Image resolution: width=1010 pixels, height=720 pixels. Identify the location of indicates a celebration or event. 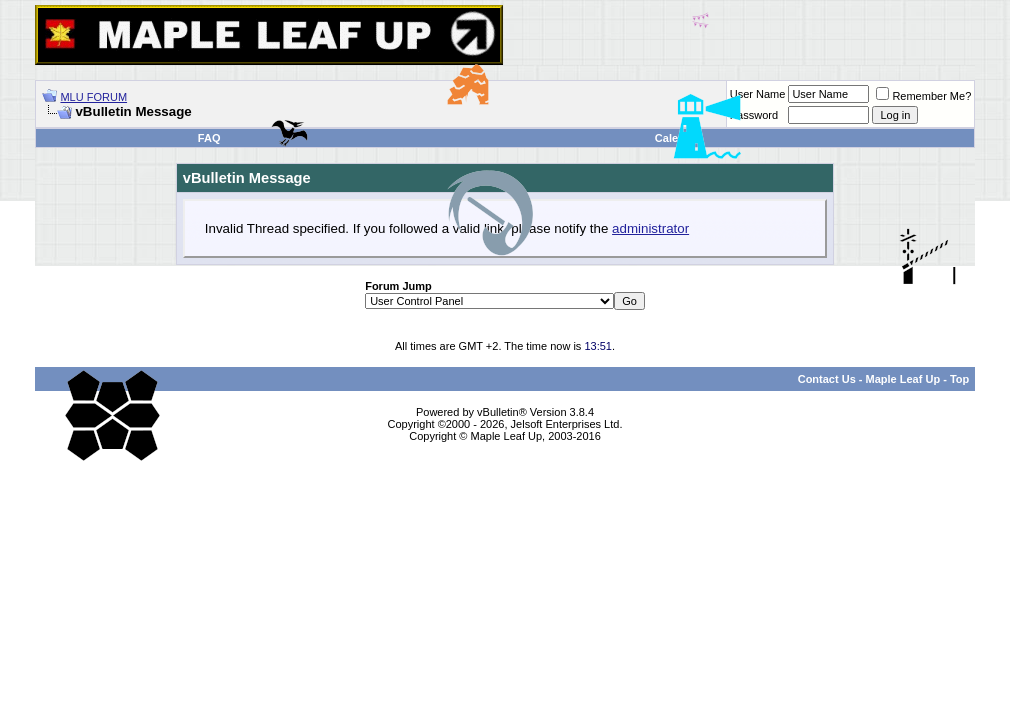
(700, 20).